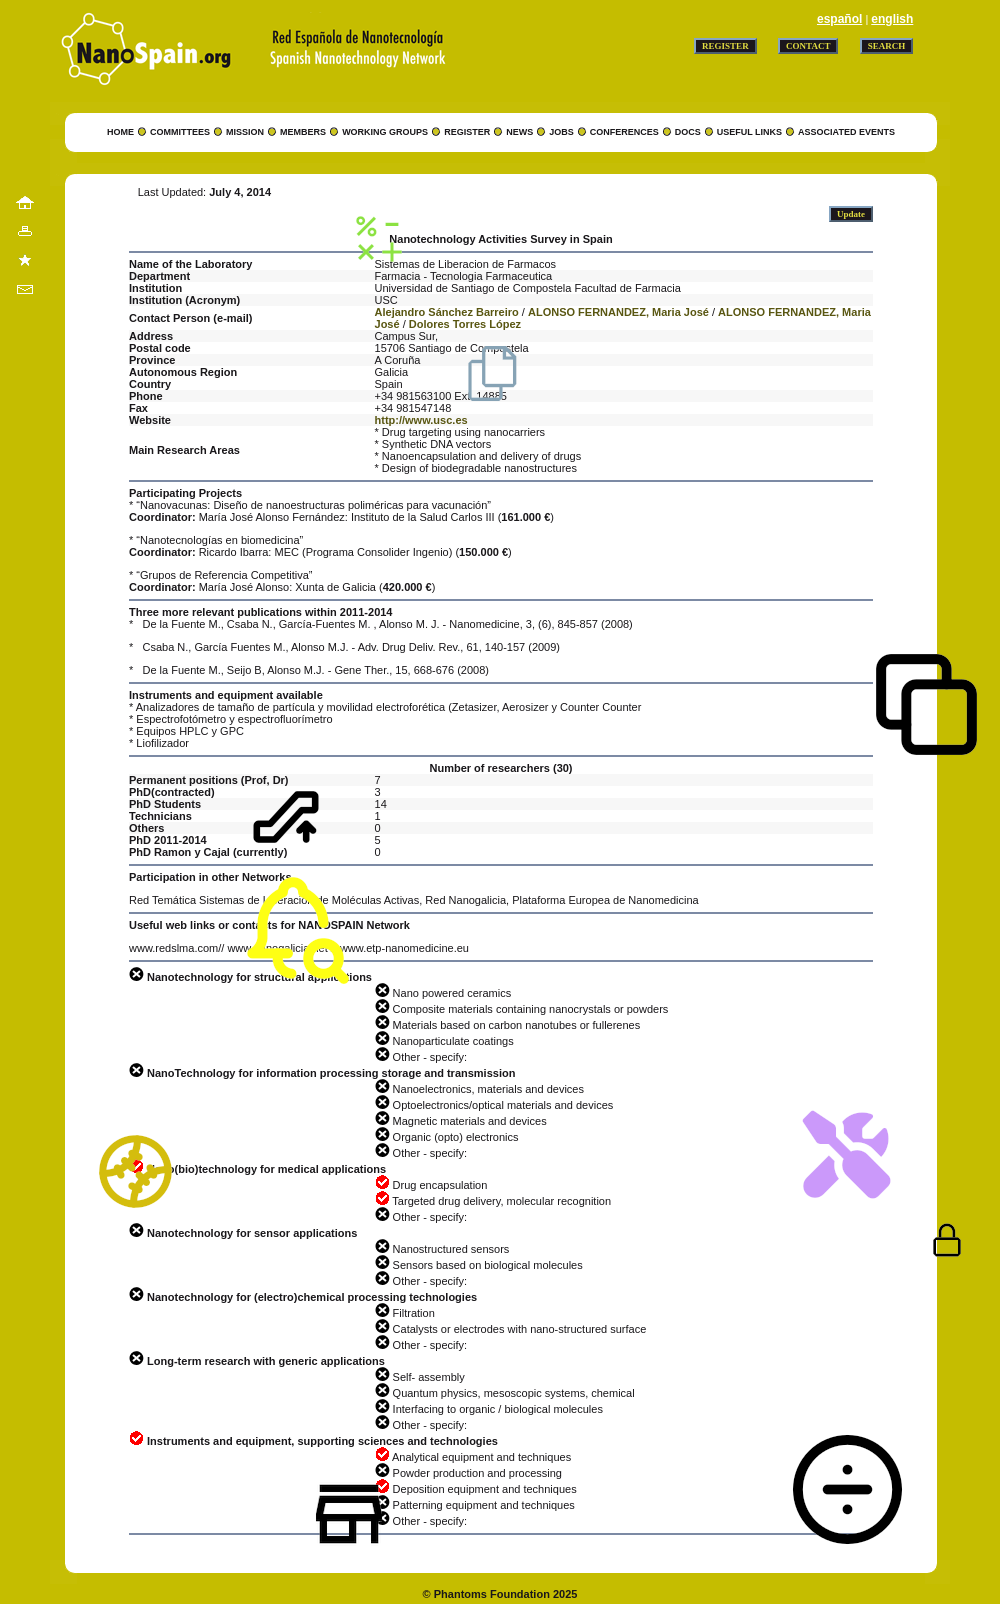 This screenshot has width=1000, height=1604. Describe the element at coordinates (493, 373) in the screenshot. I see `browse files in the explorer panel` at that location.